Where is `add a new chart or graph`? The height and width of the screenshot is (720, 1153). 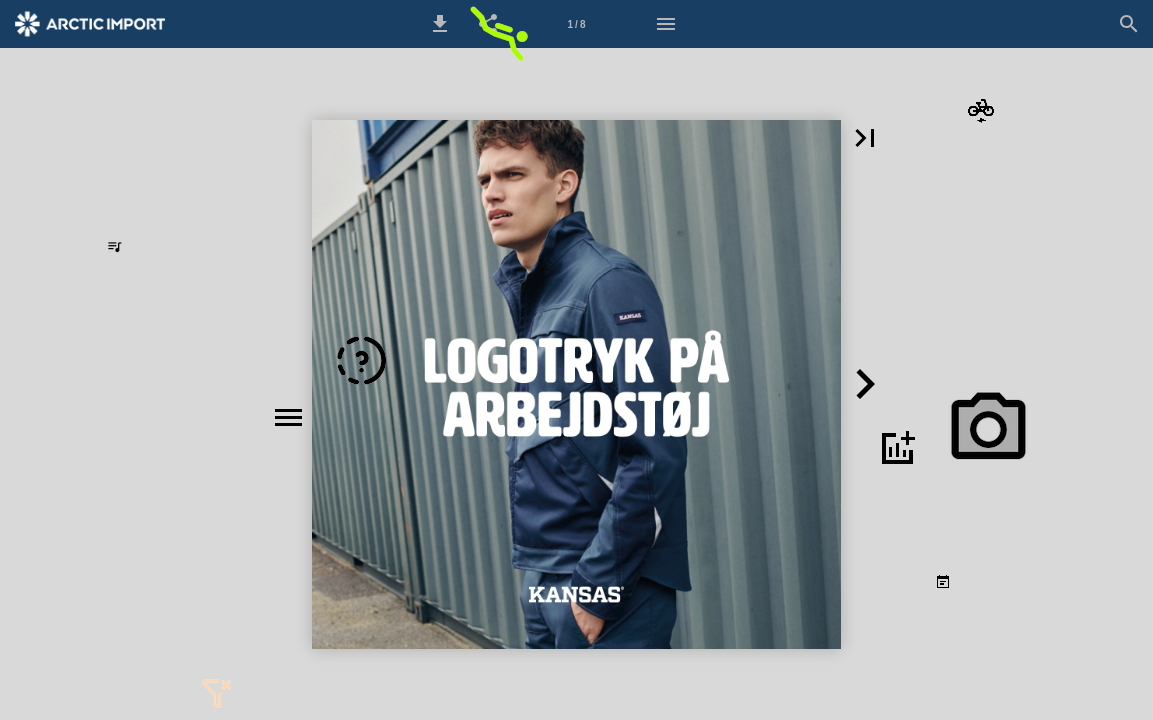
add a new chart or graph is located at coordinates (897, 448).